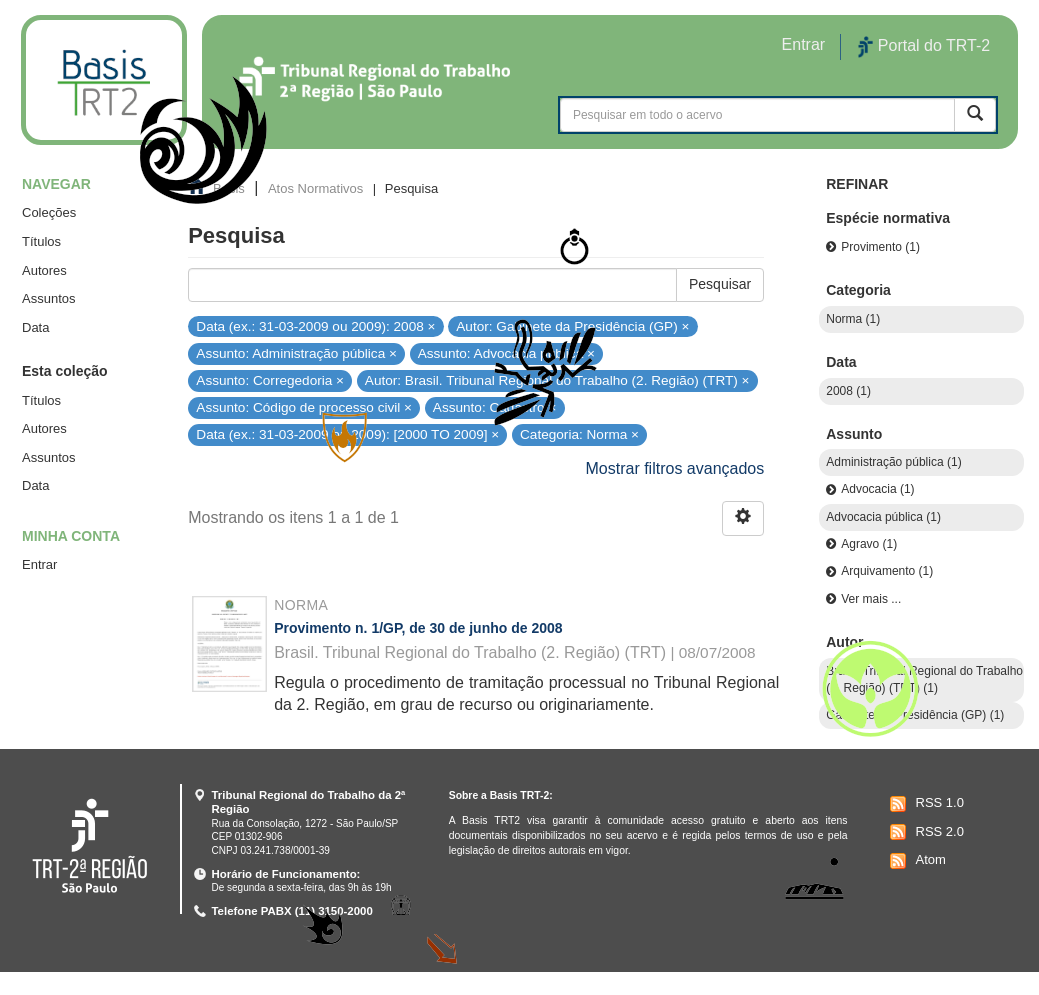 The image size is (1039, 995). Describe the element at coordinates (322, 924) in the screenshot. I see `indicates a power-up or special ability activation` at that location.